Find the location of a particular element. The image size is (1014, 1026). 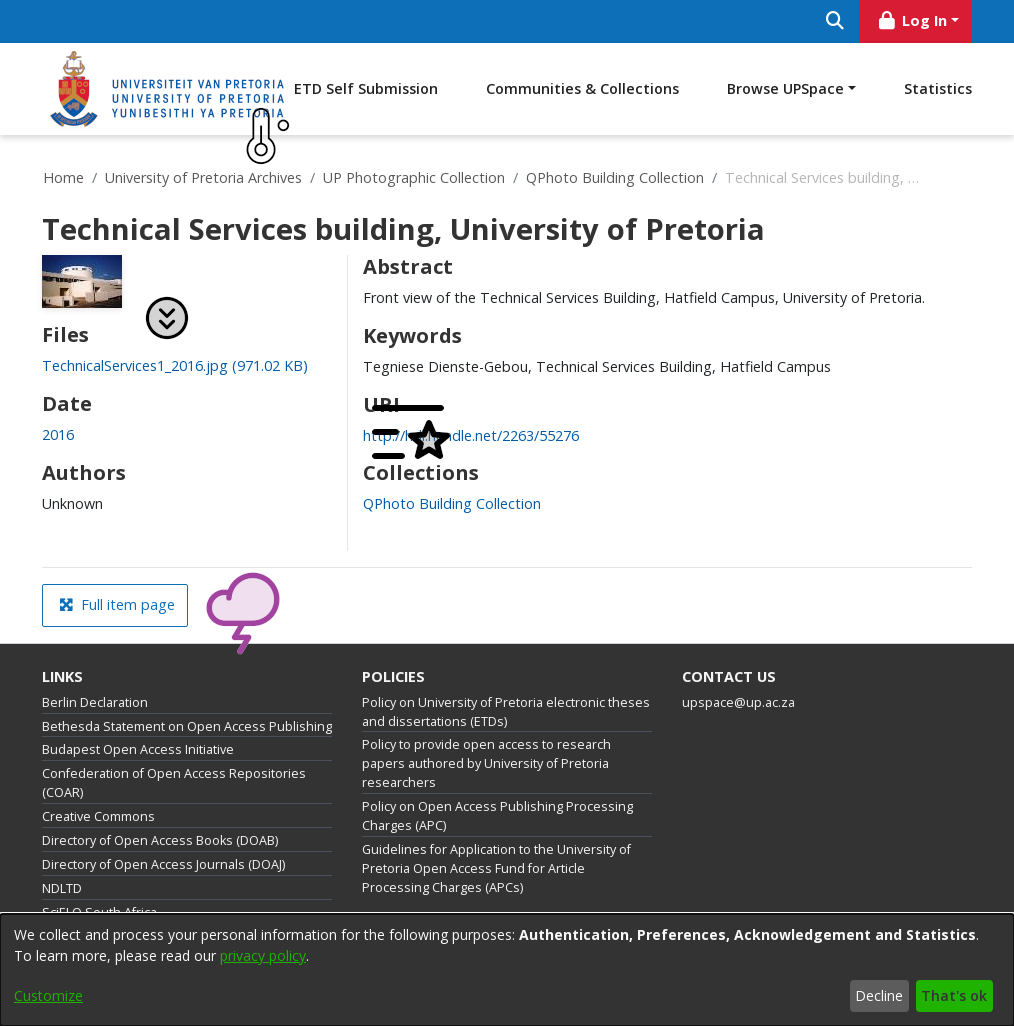

expand to show more content below is located at coordinates (167, 318).